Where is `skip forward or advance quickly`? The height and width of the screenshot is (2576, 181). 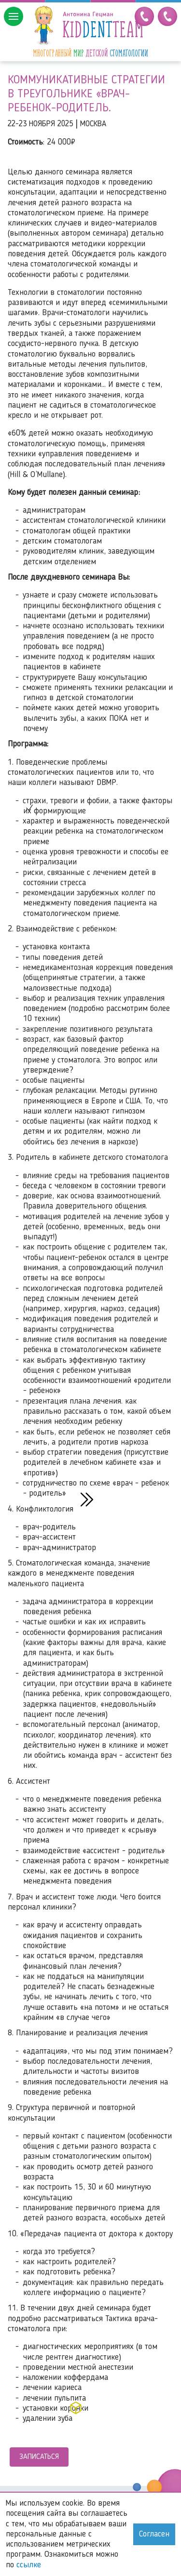 skip forward or advance quickly is located at coordinates (87, 1500).